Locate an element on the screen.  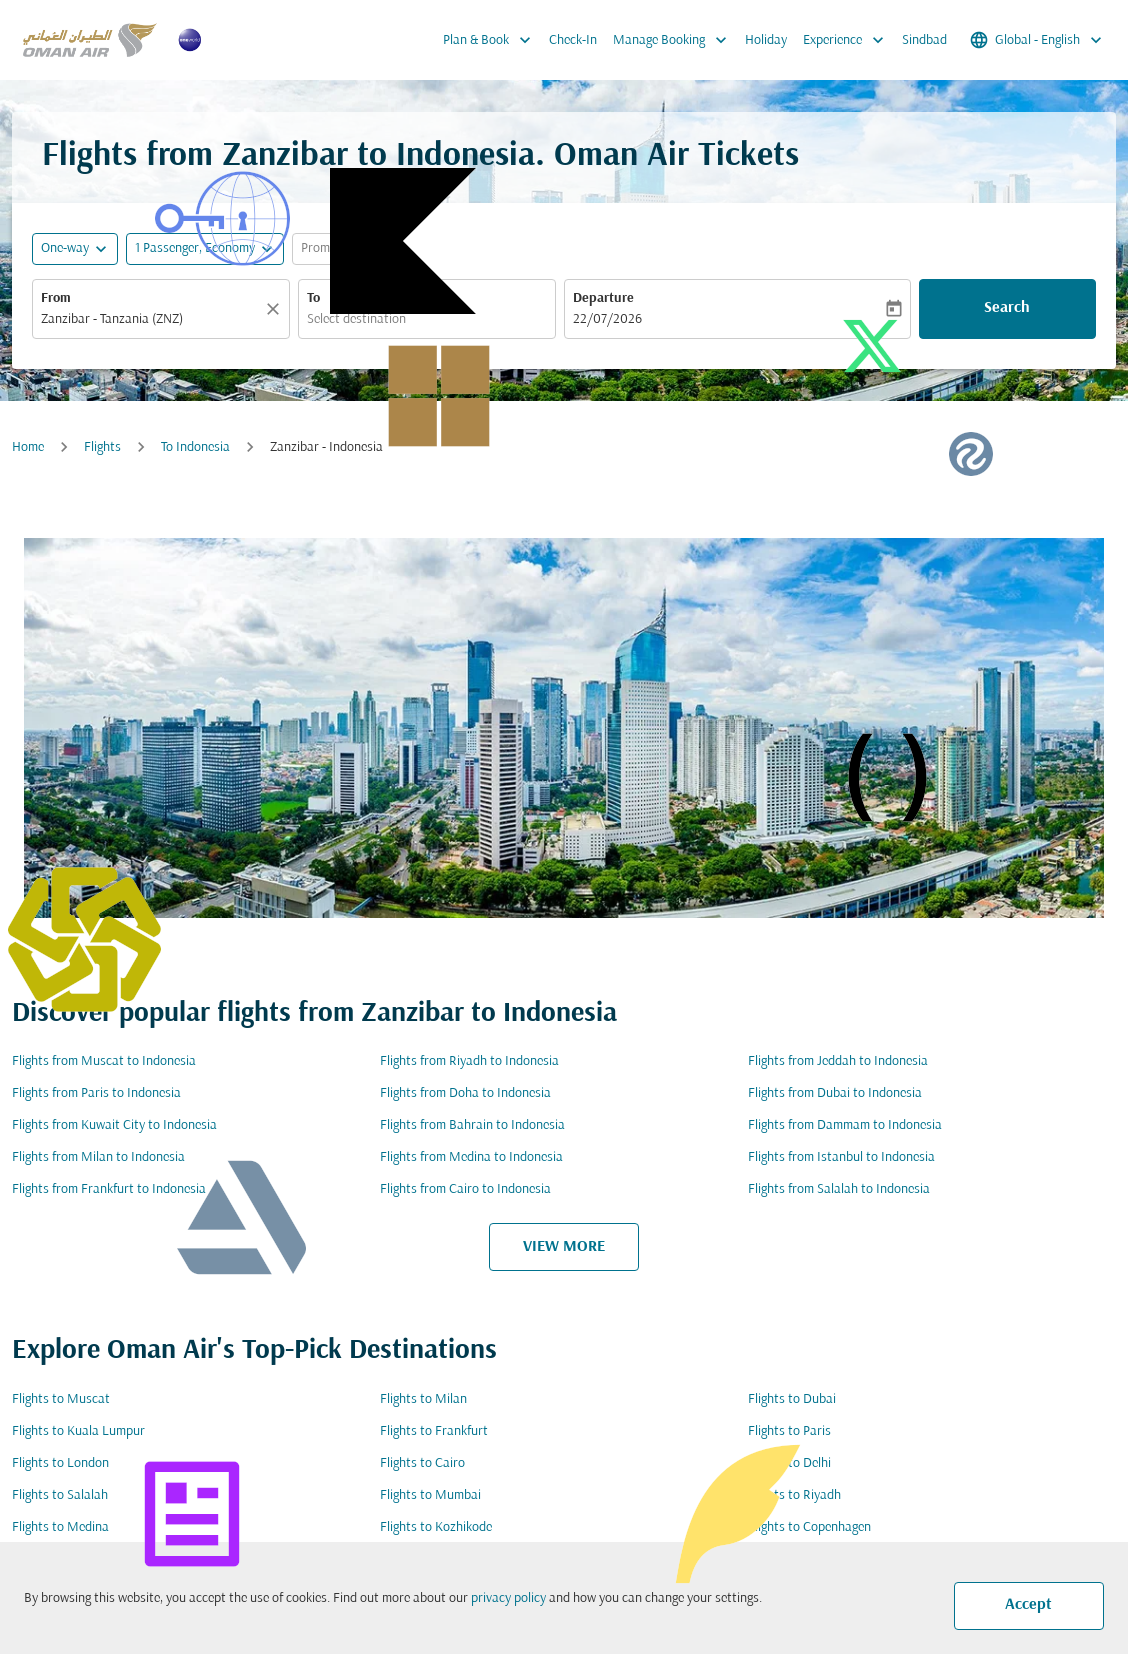
open Roboflow app or website is located at coordinates (971, 454).